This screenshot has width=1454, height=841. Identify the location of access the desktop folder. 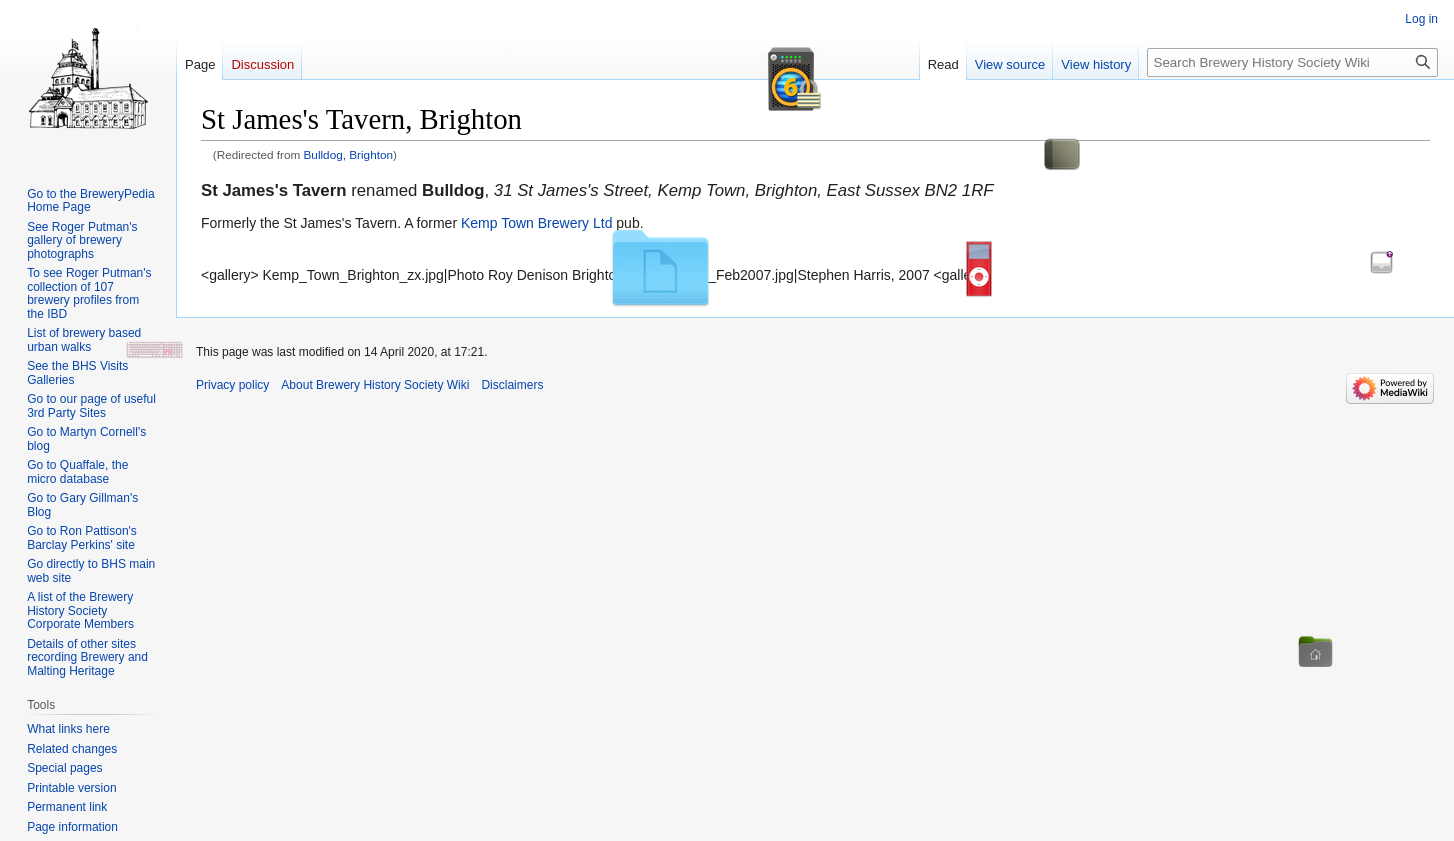
(1062, 153).